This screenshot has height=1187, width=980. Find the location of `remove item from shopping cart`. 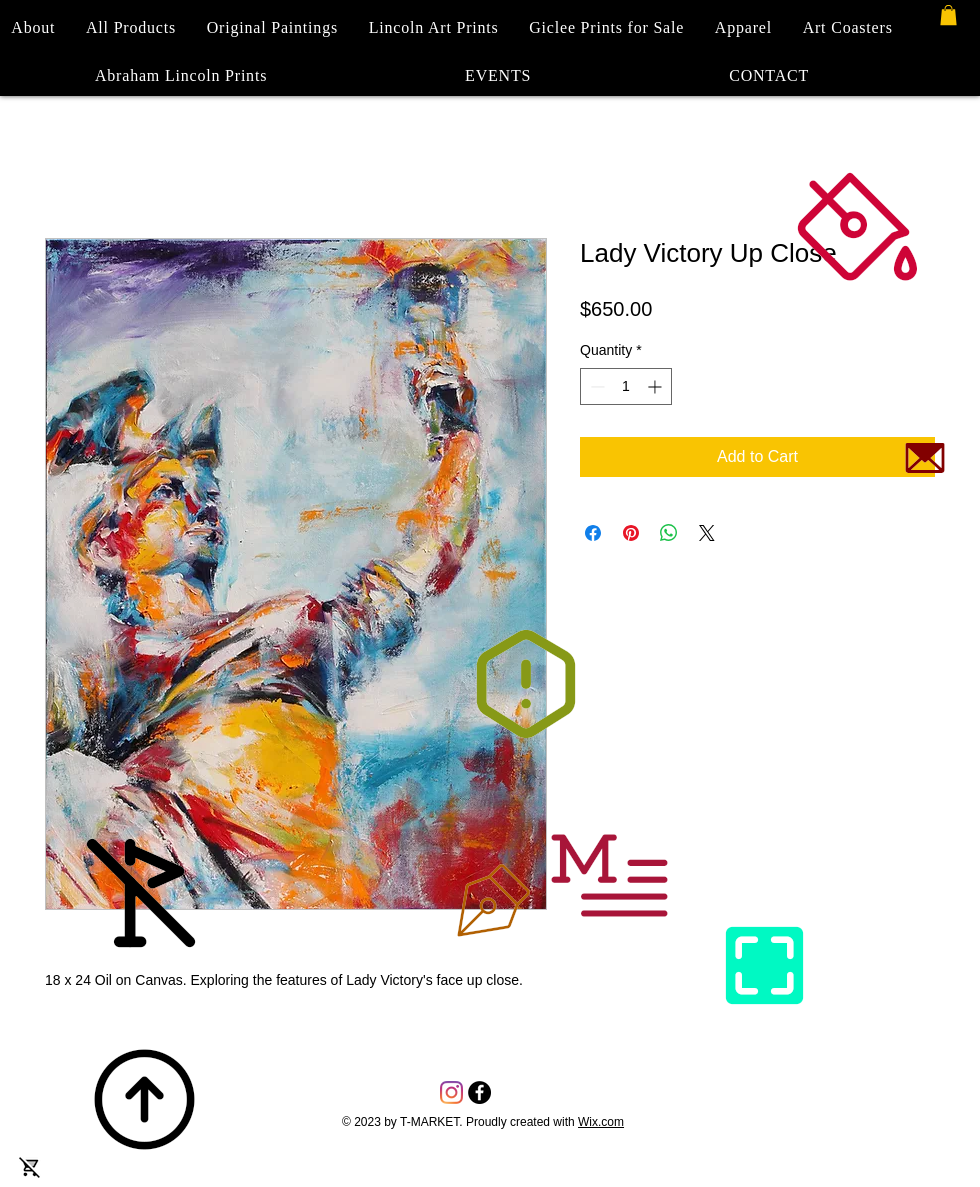

remove item from shopping cart is located at coordinates (30, 1167).